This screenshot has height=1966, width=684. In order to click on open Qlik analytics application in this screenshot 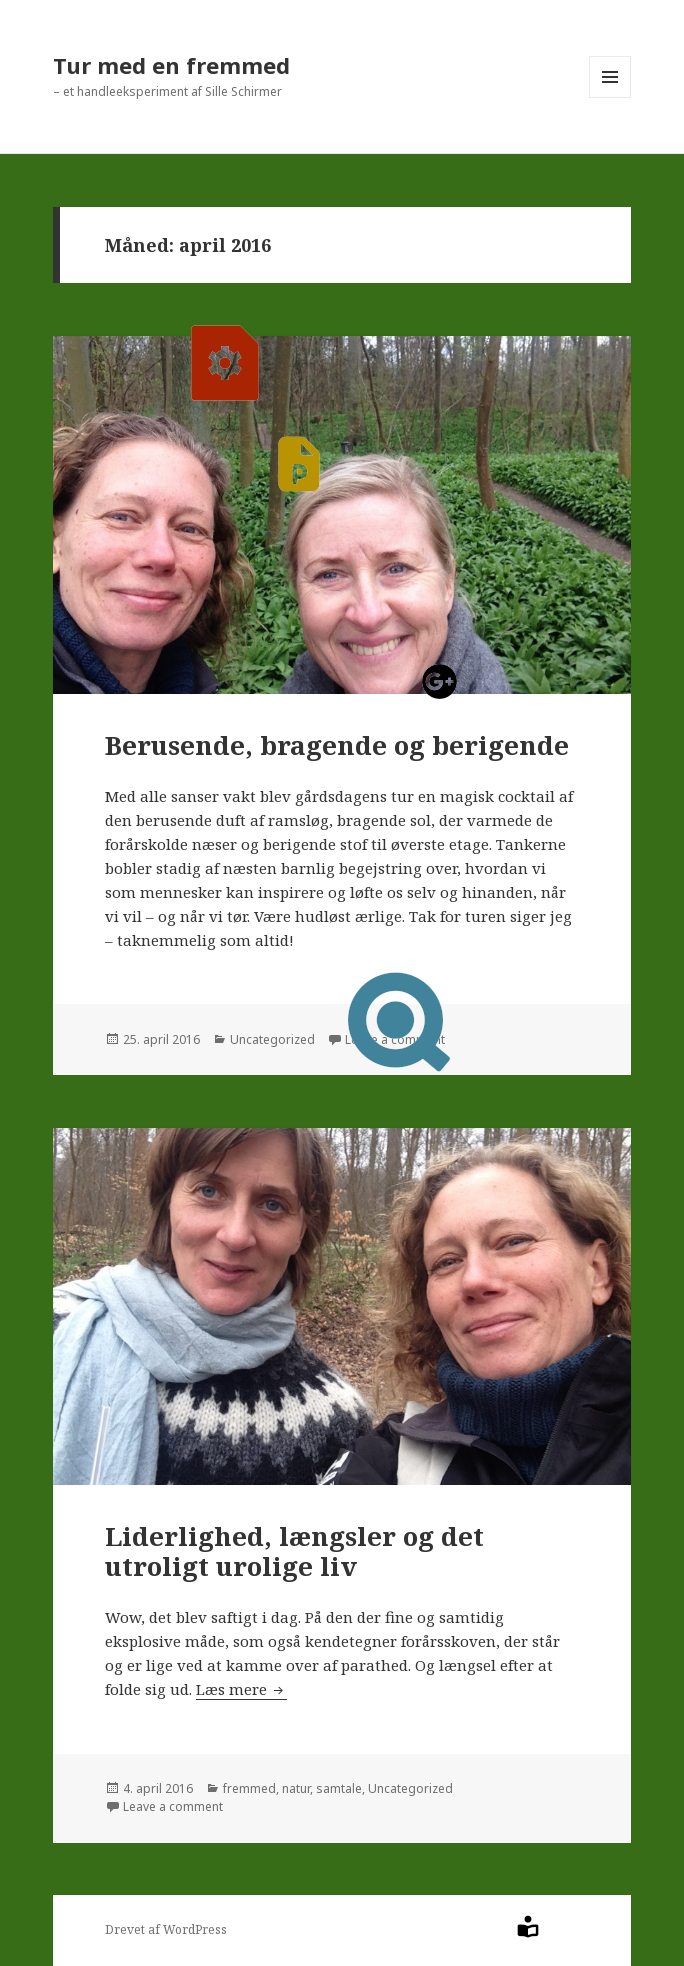, I will do `click(399, 1022)`.